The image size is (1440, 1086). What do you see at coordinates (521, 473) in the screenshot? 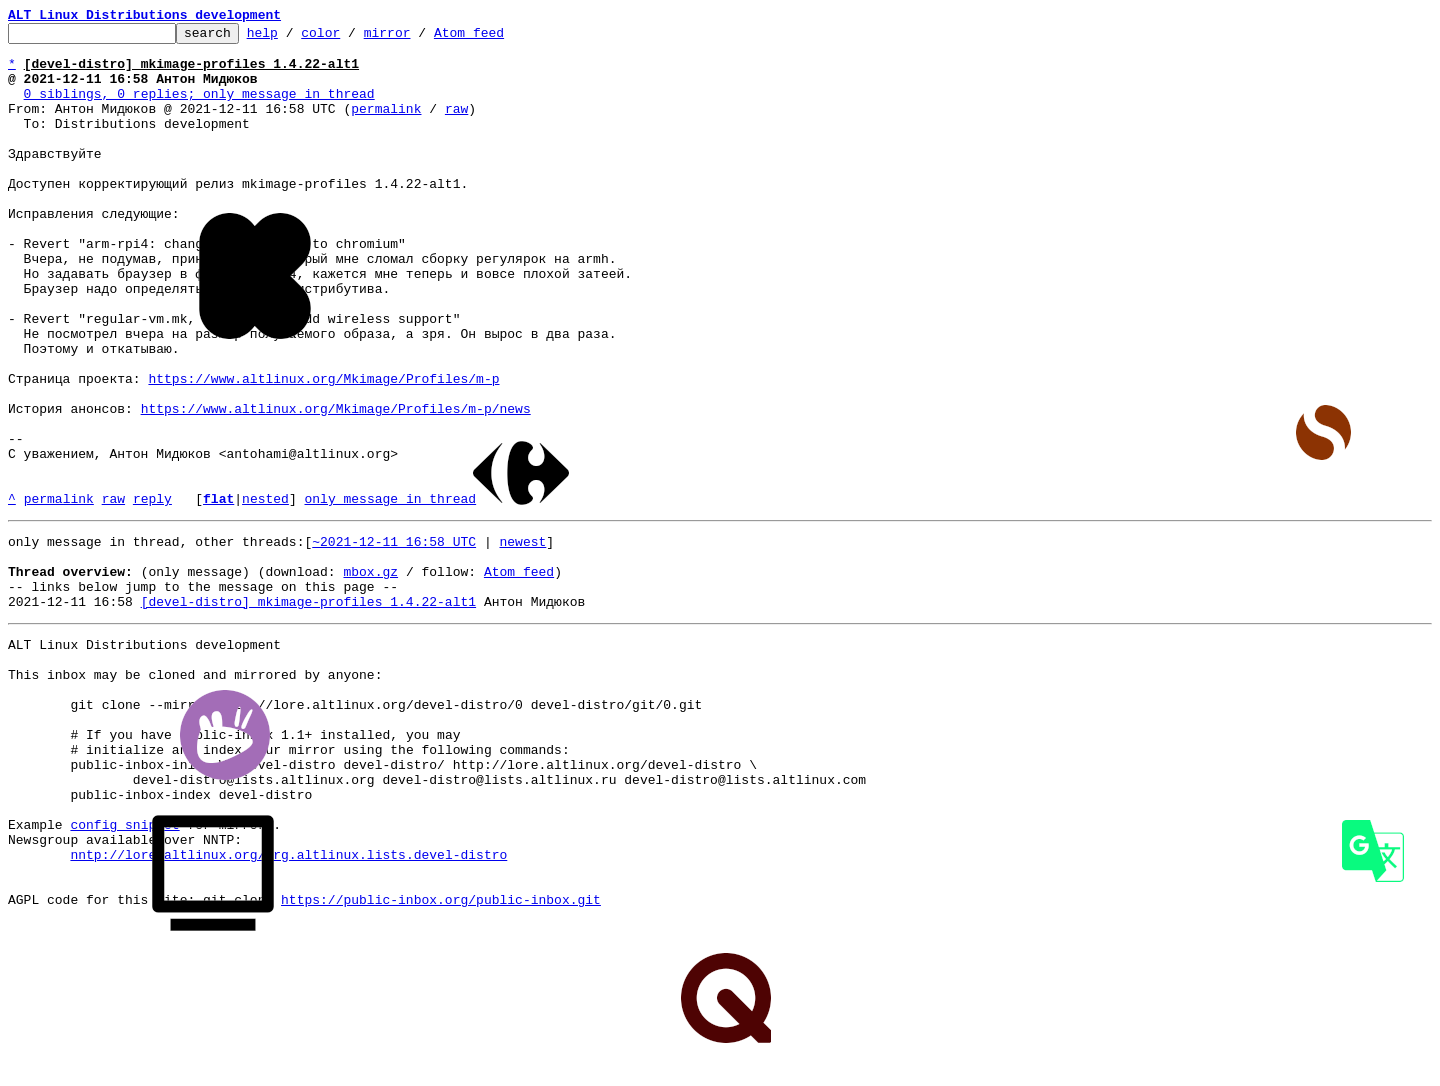
I see `open the Carrefour shopping app` at bounding box center [521, 473].